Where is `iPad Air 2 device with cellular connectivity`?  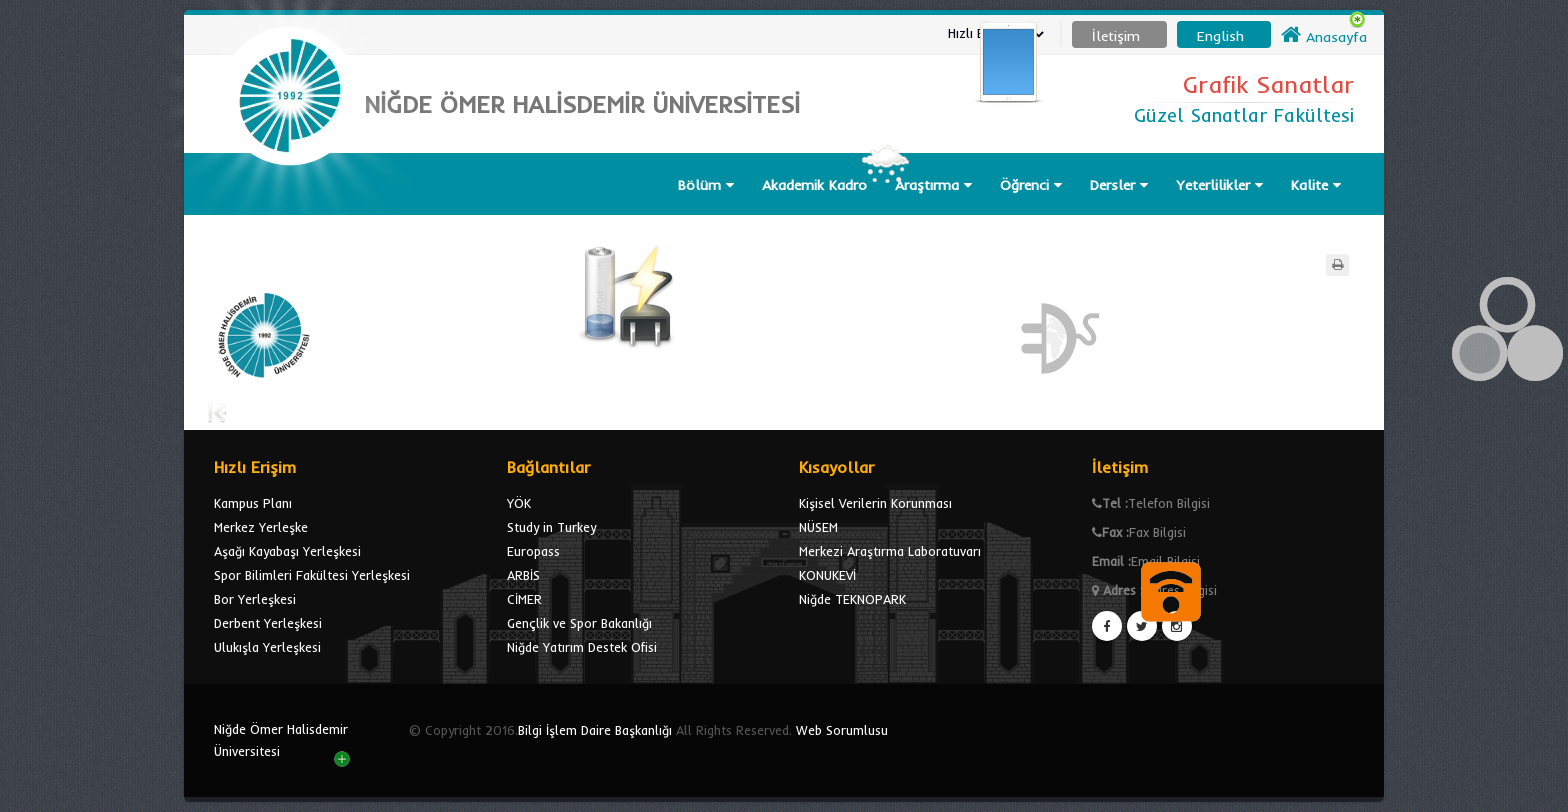
iPad Air 2 device with cellular connectivity is located at coordinates (1008, 61).